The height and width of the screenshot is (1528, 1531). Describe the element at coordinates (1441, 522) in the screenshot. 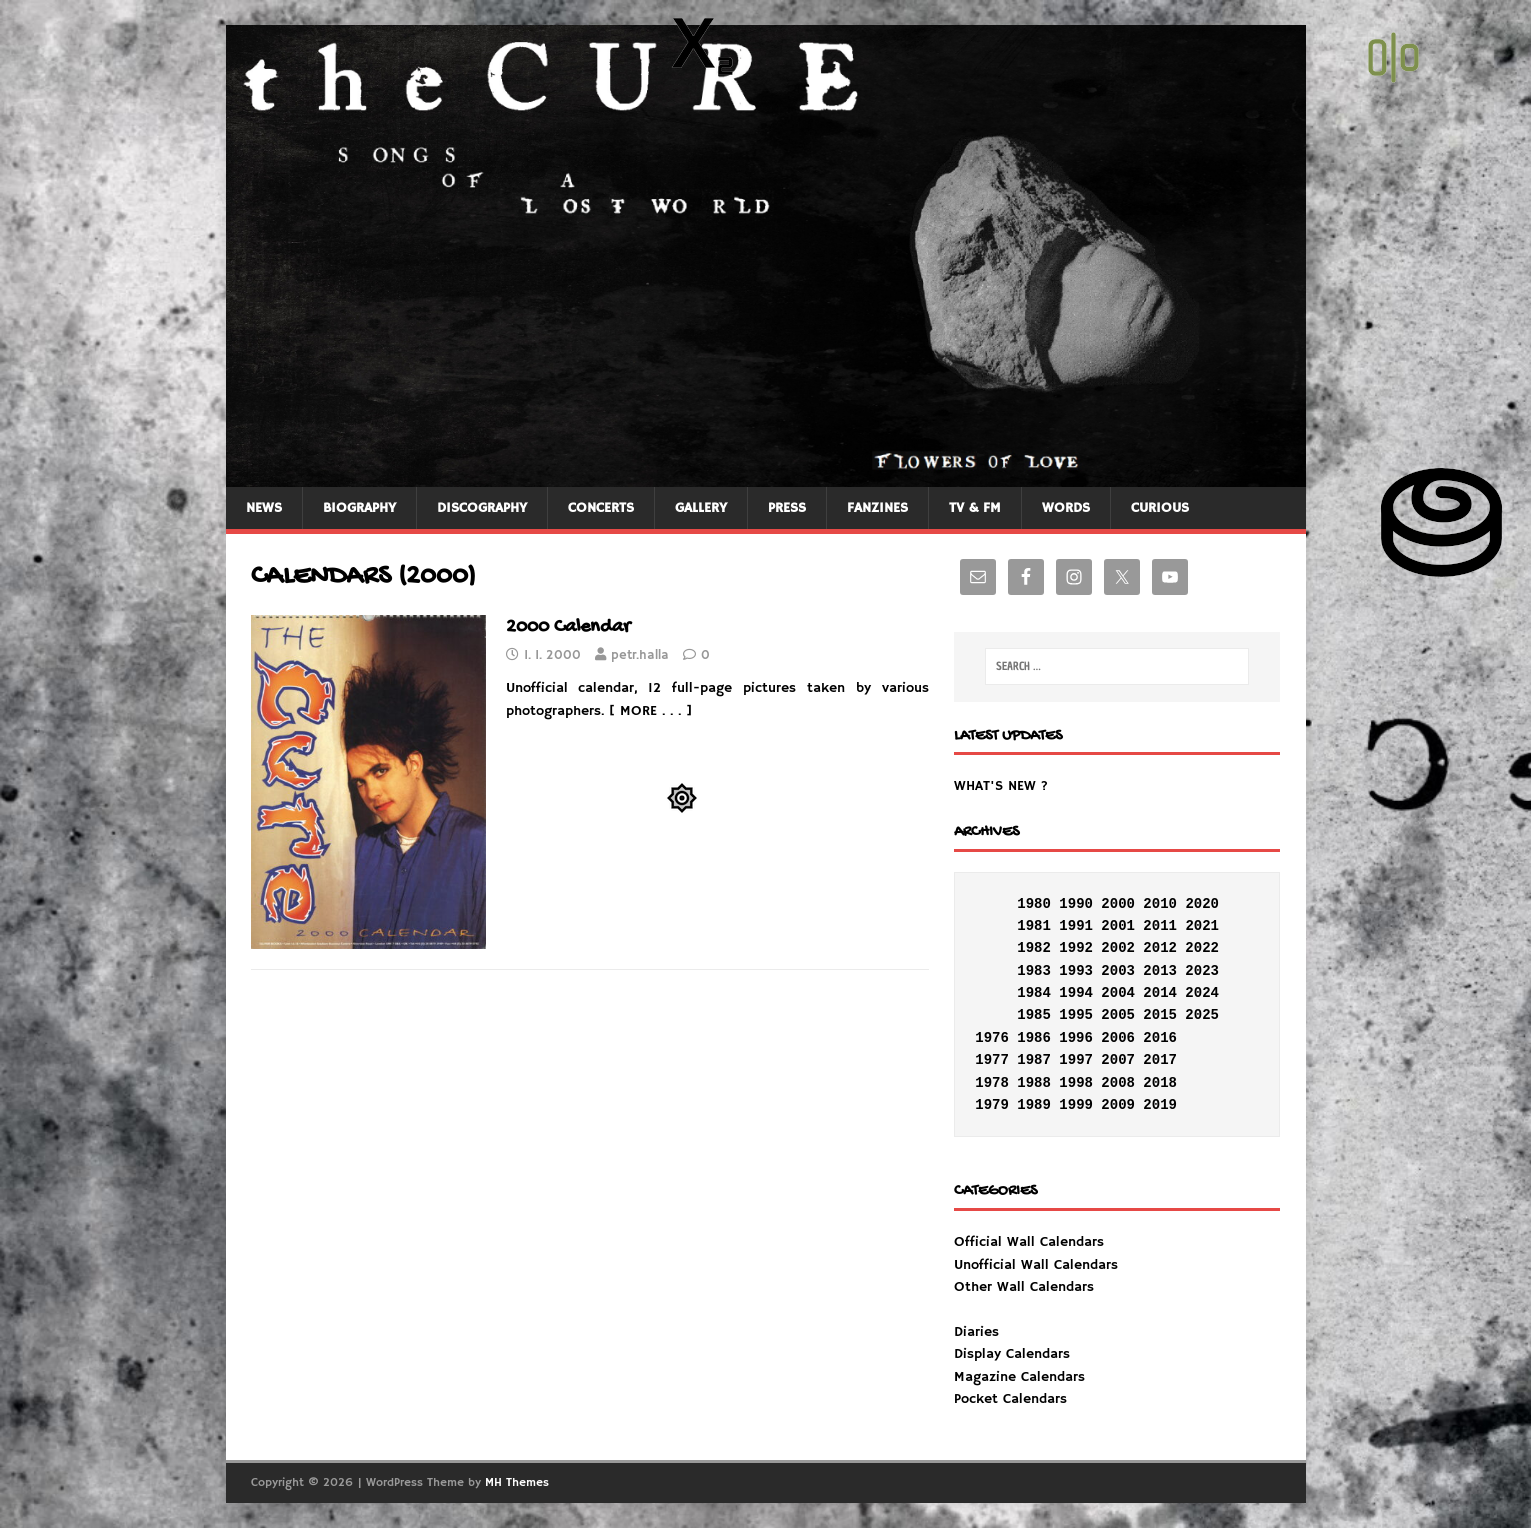

I see `browse bakery or dessert options` at that location.